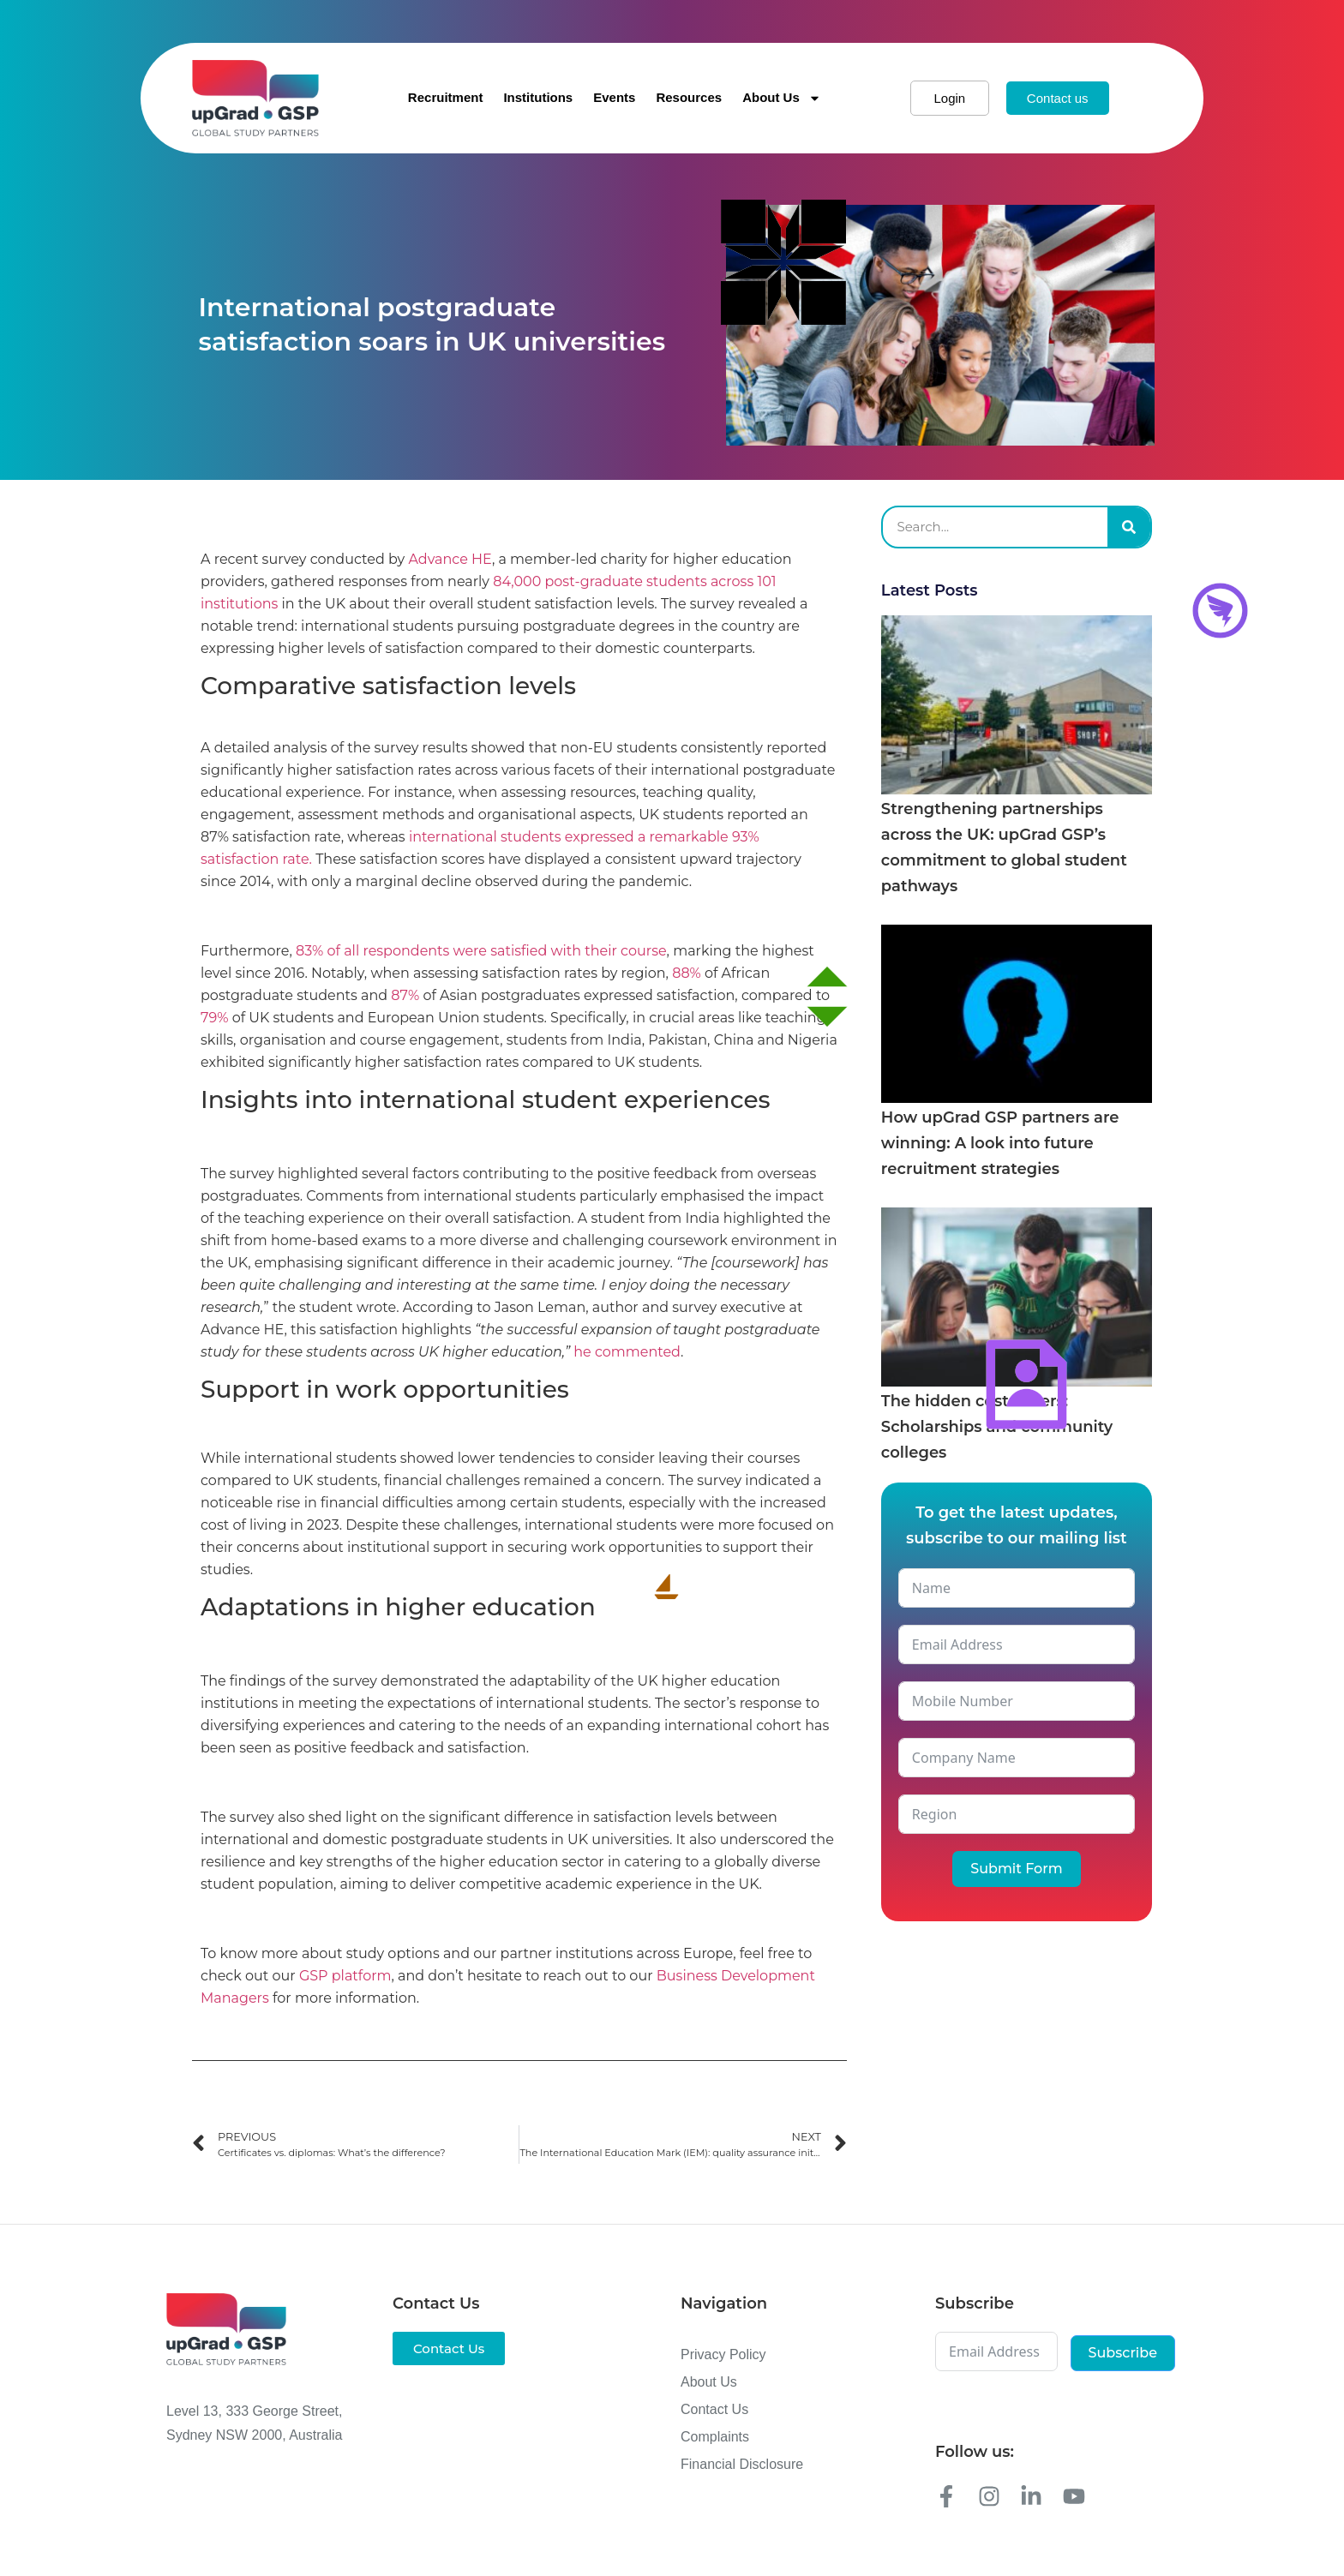  I want to click on view nearby marina or sailing destinations, so click(666, 1586).